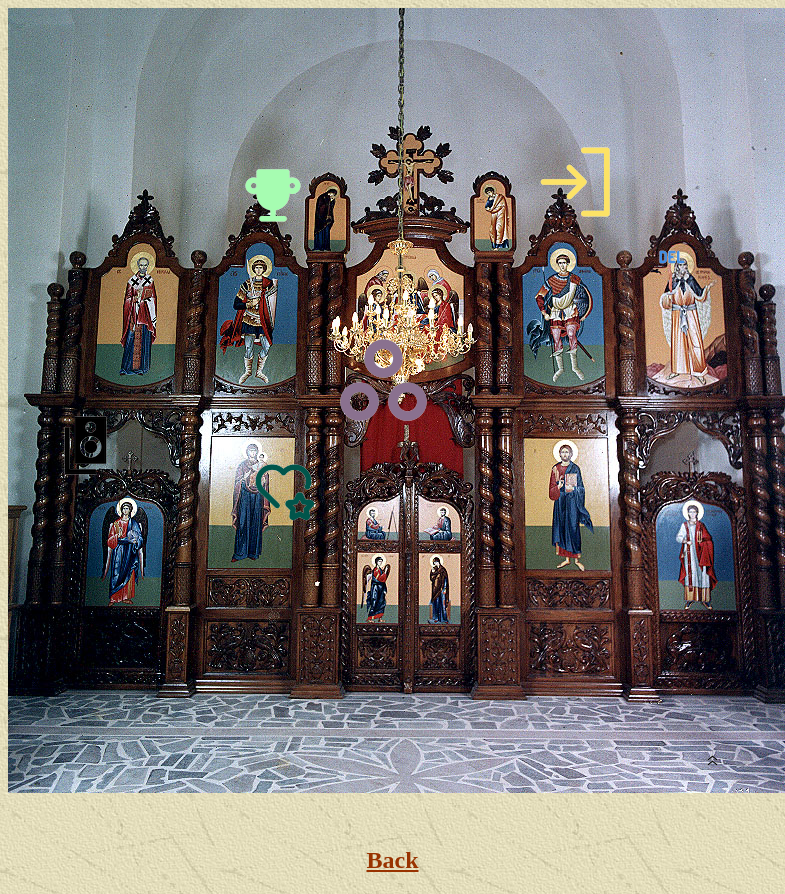  What do you see at coordinates (383, 382) in the screenshot?
I see `open asana project management app` at bounding box center [383, 382].